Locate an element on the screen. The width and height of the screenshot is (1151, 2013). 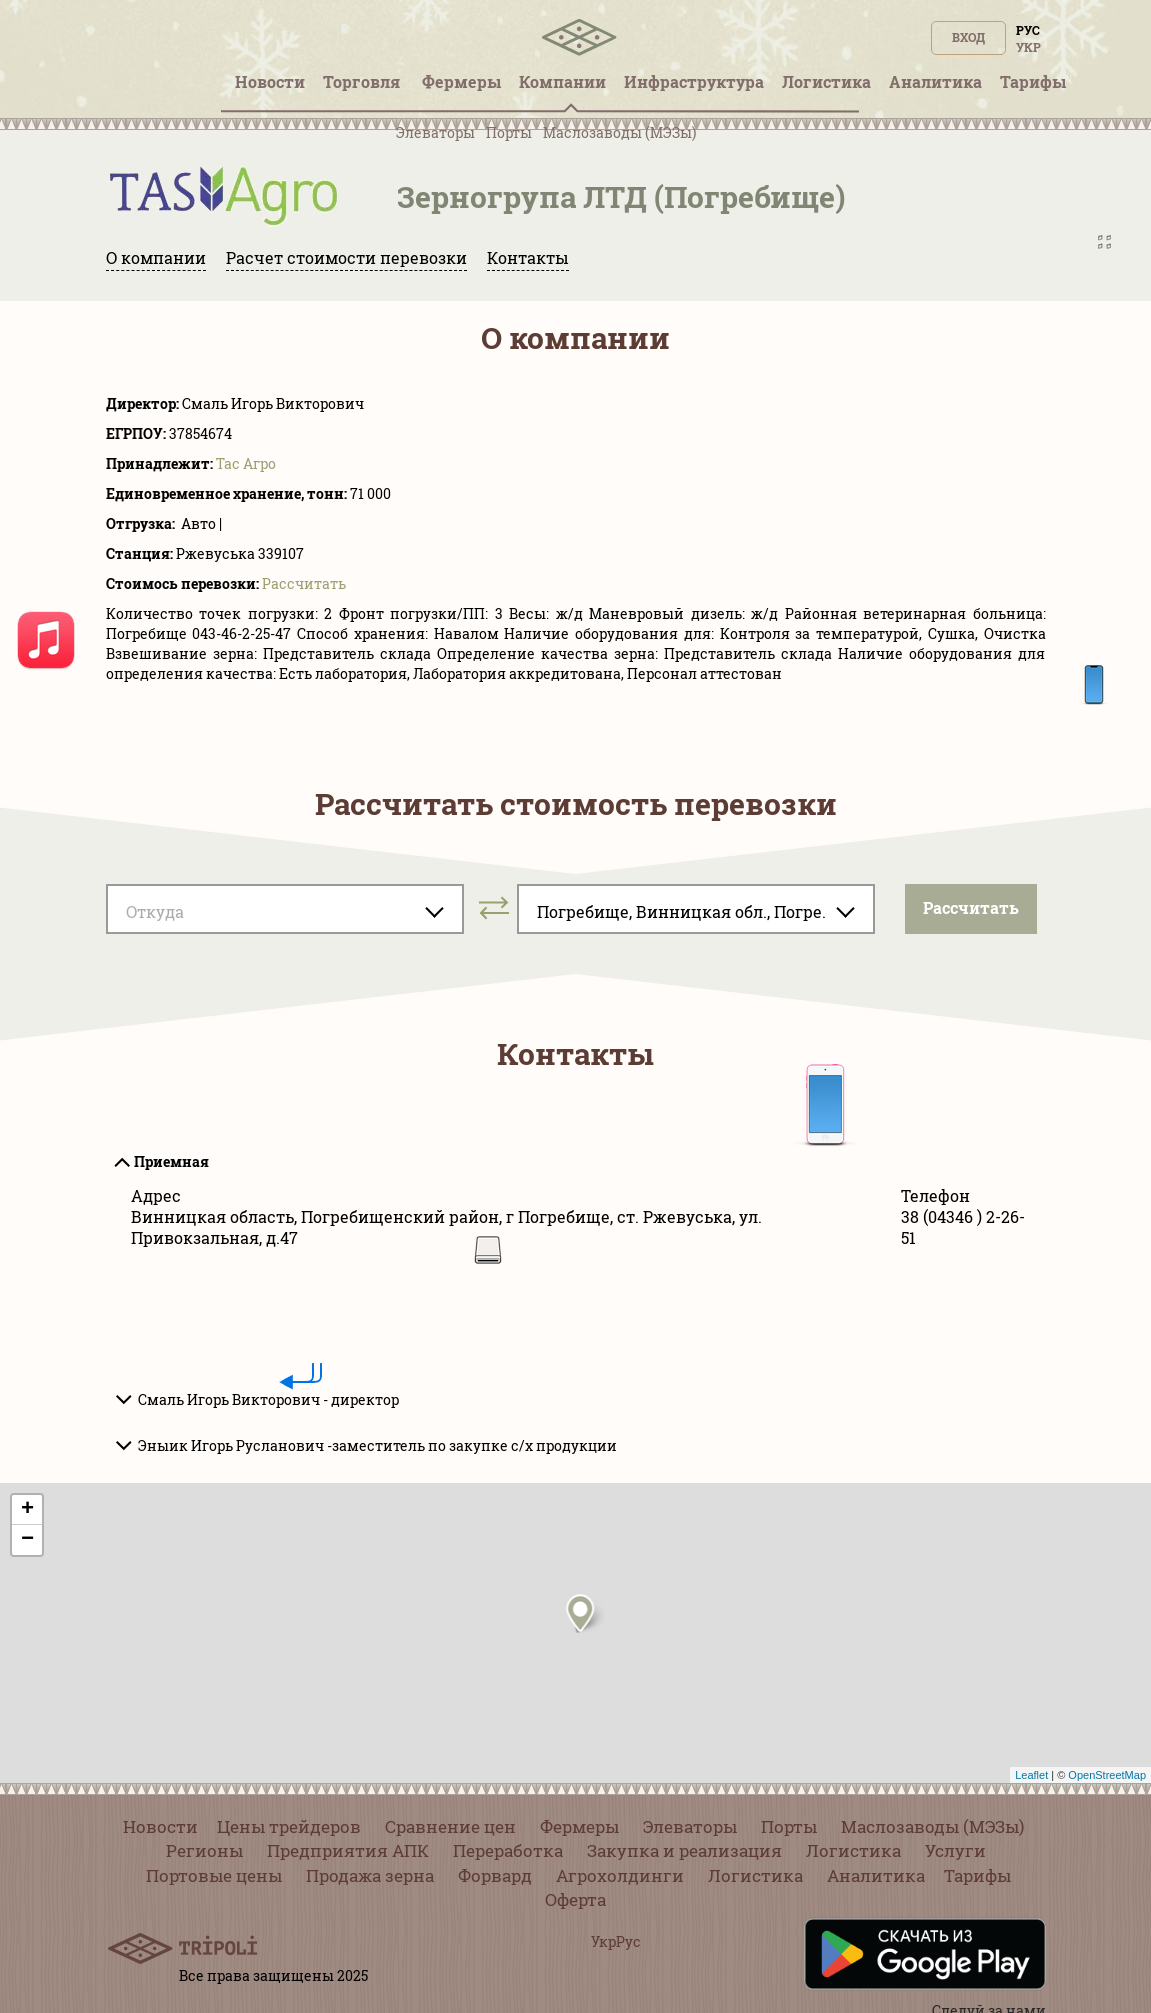
iPod Touch device connected is located at coordinates (825, 1105).